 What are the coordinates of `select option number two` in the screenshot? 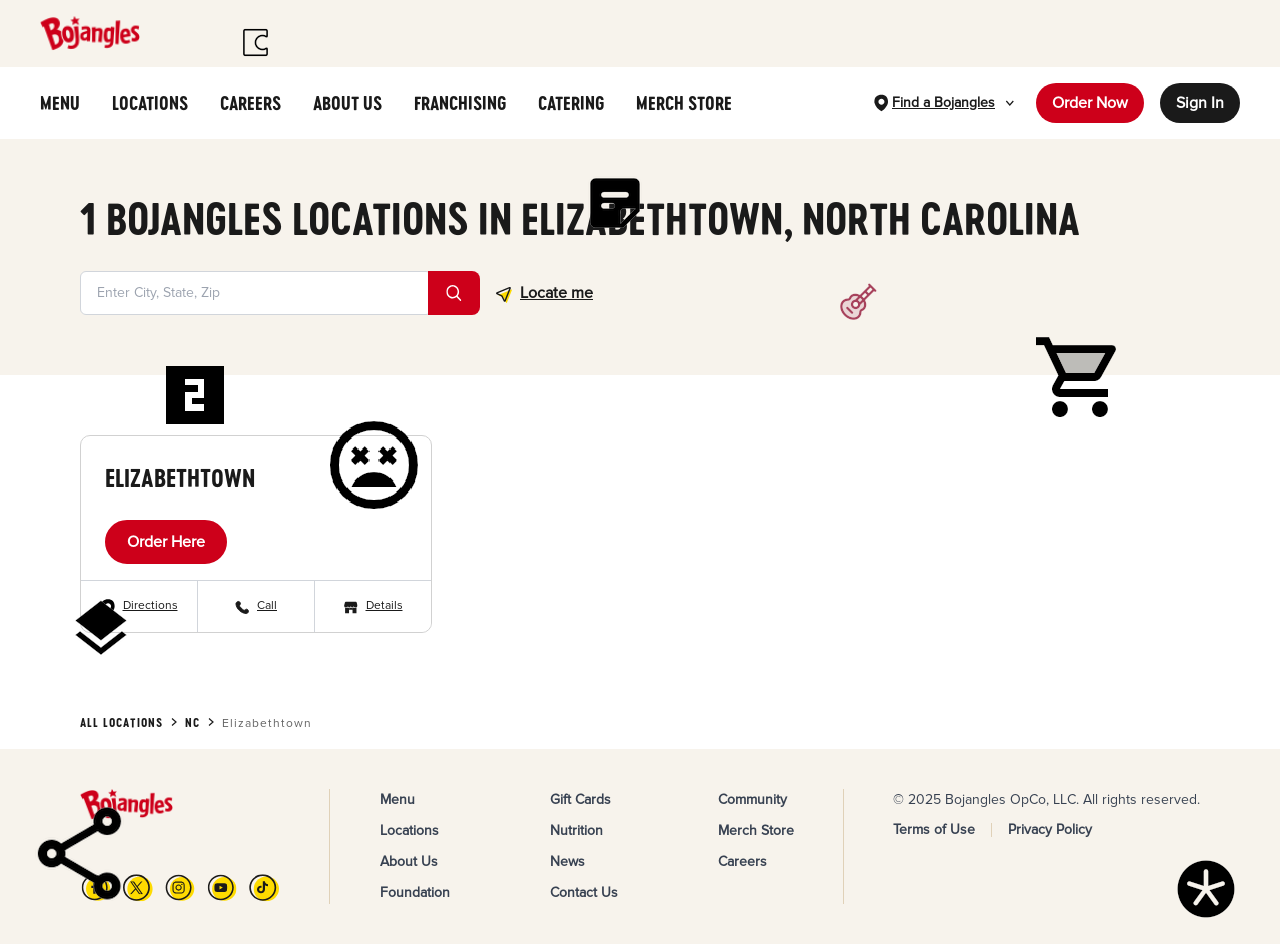 It's located at (195, 395).